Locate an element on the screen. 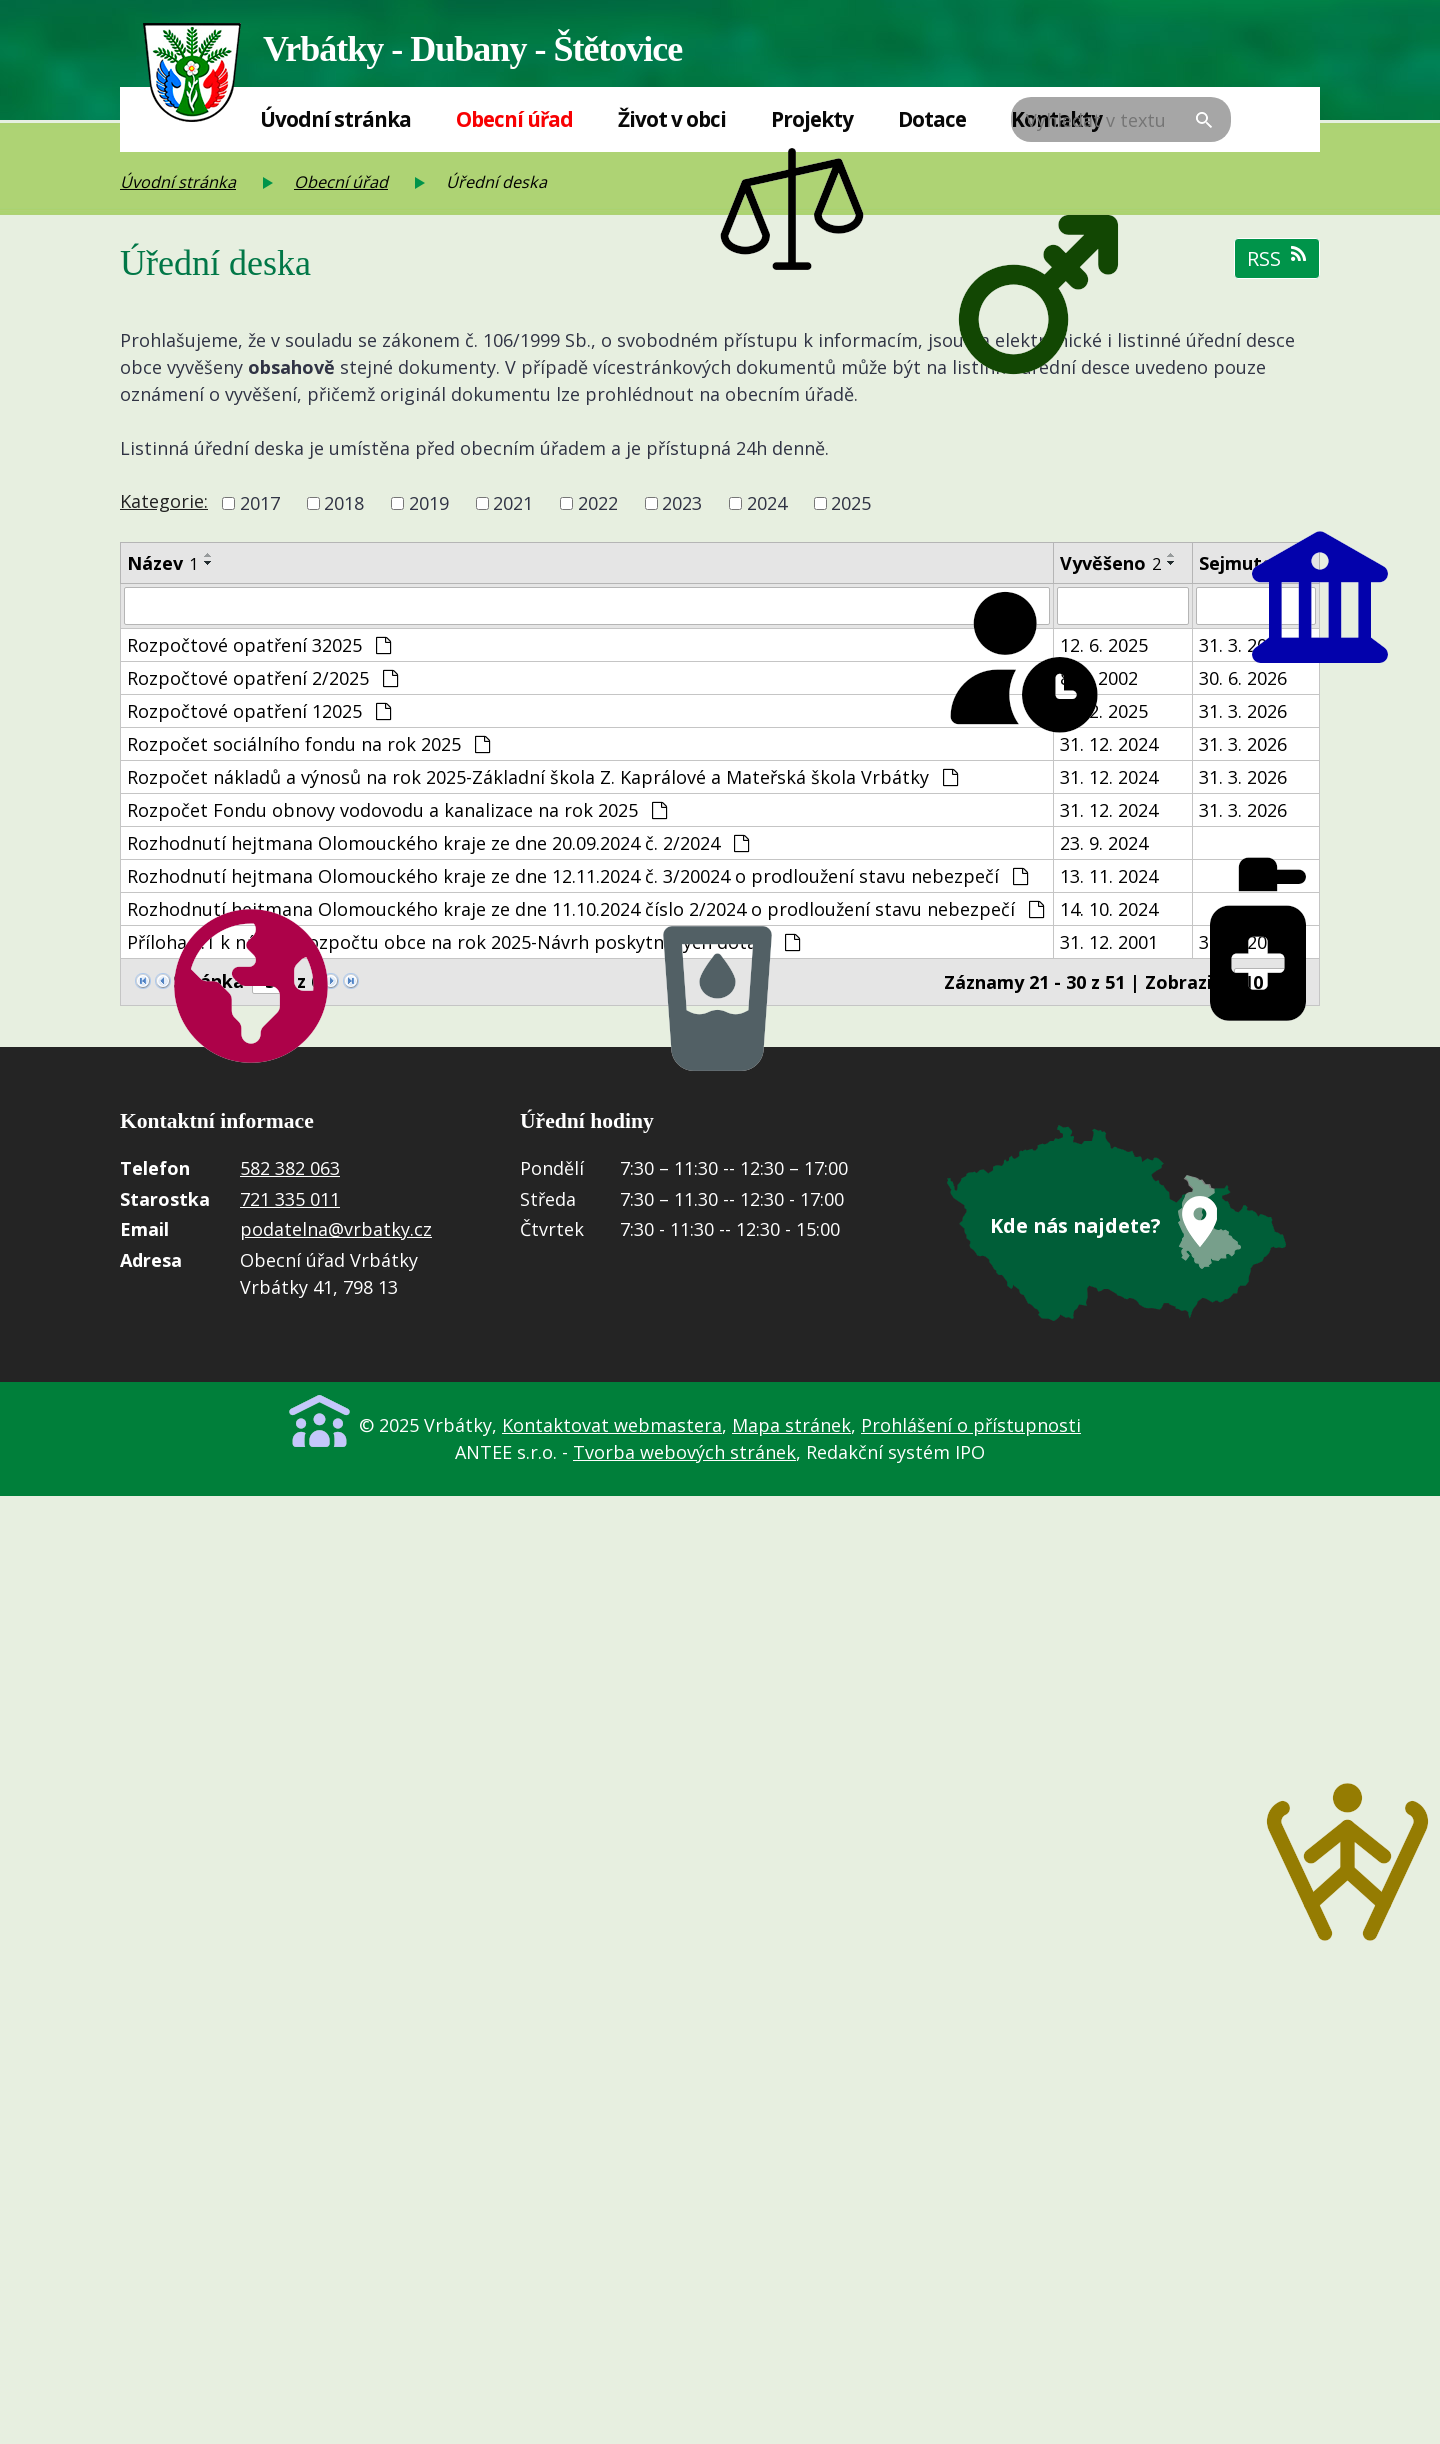 This screenshot has height=2444, width=1440. access banking or financial services is located at coordinates (1320, 595).